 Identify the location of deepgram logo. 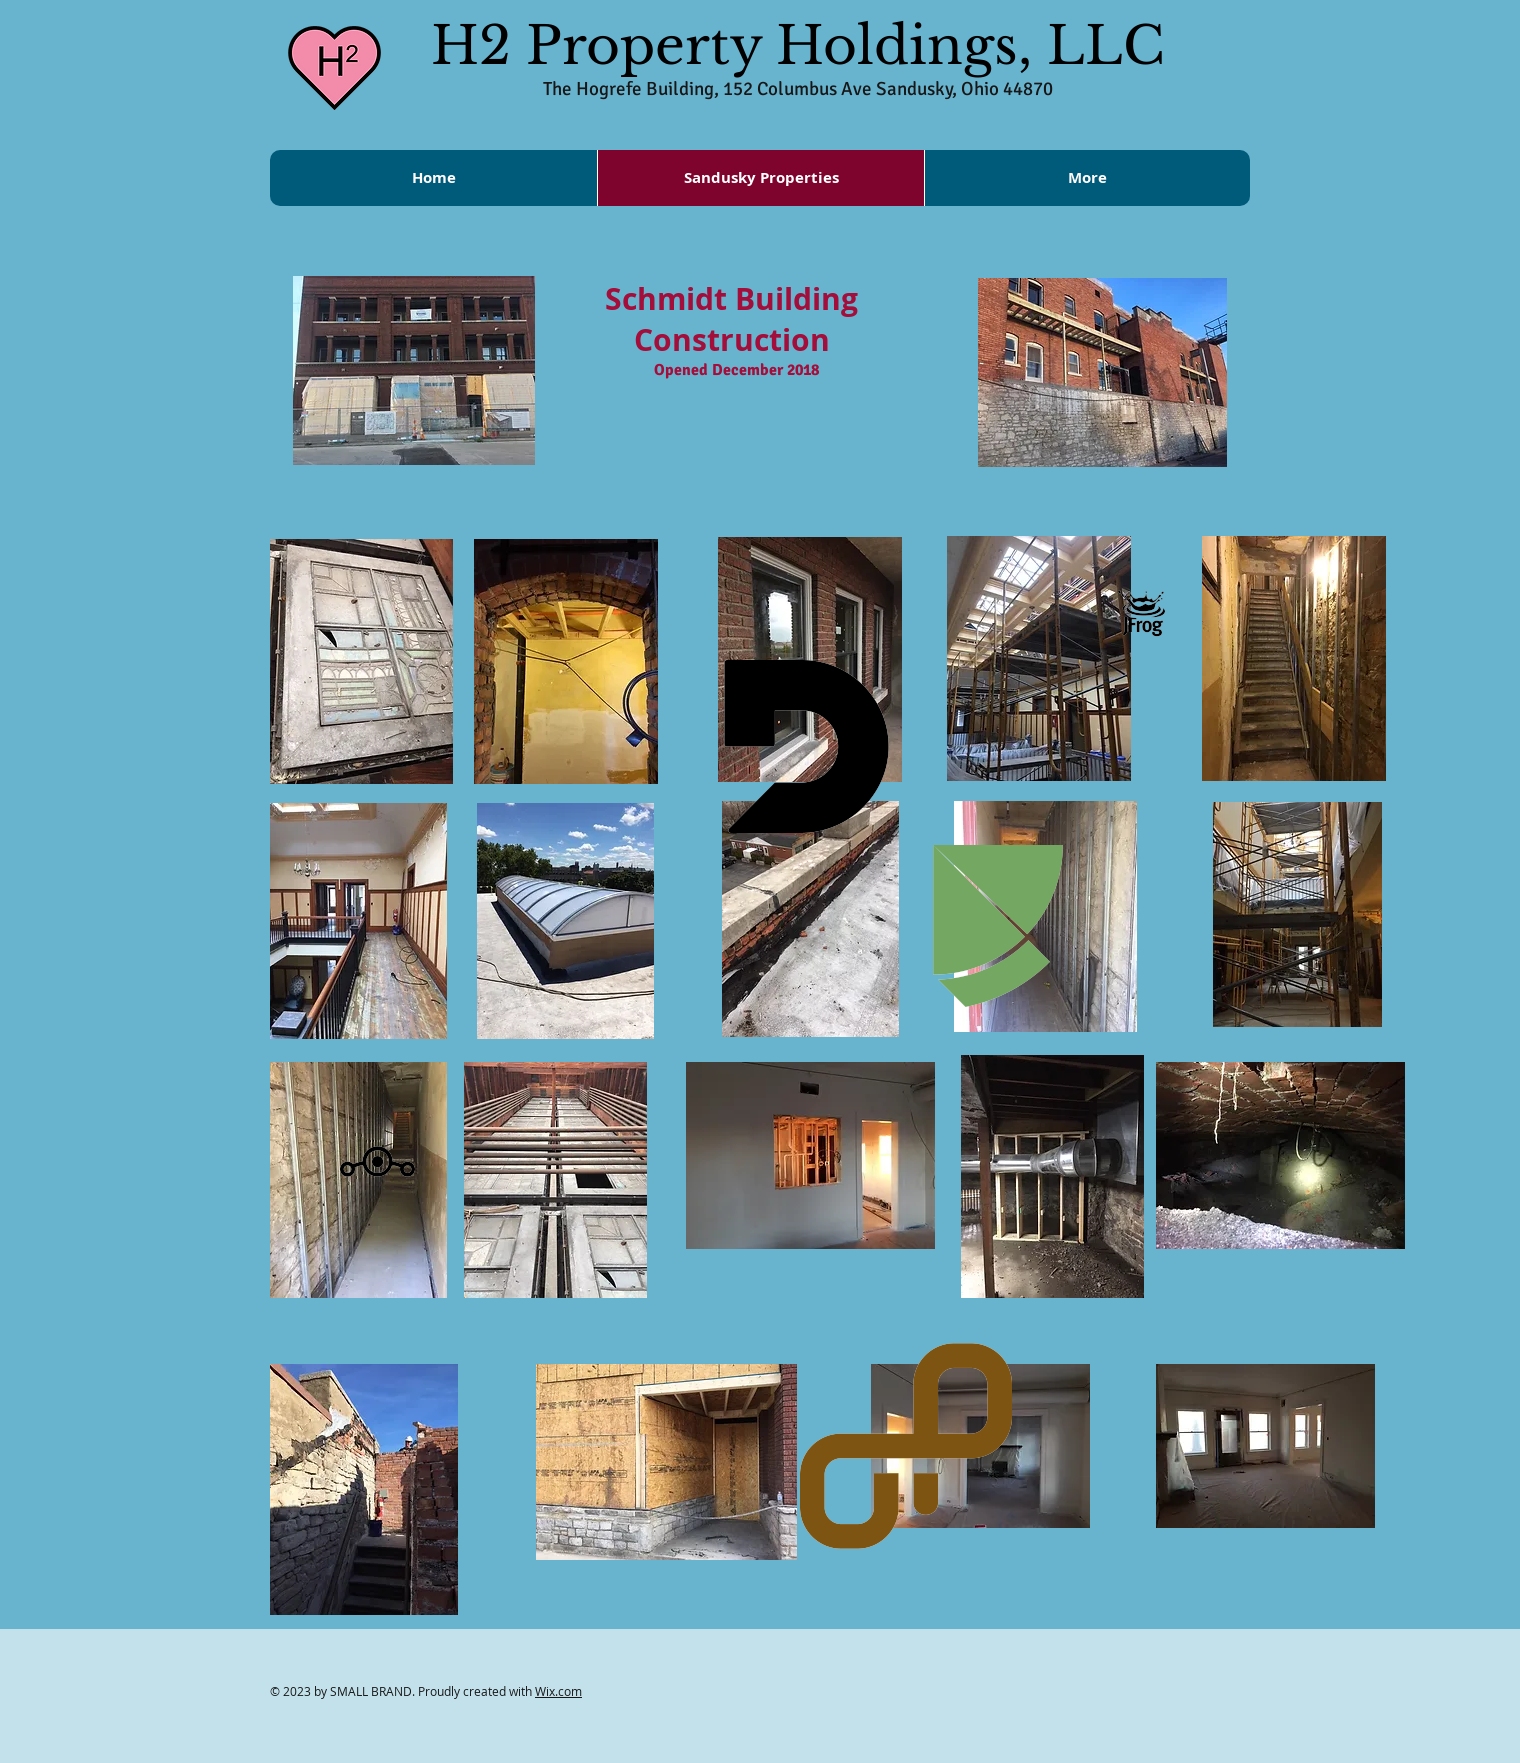
(806, 746).